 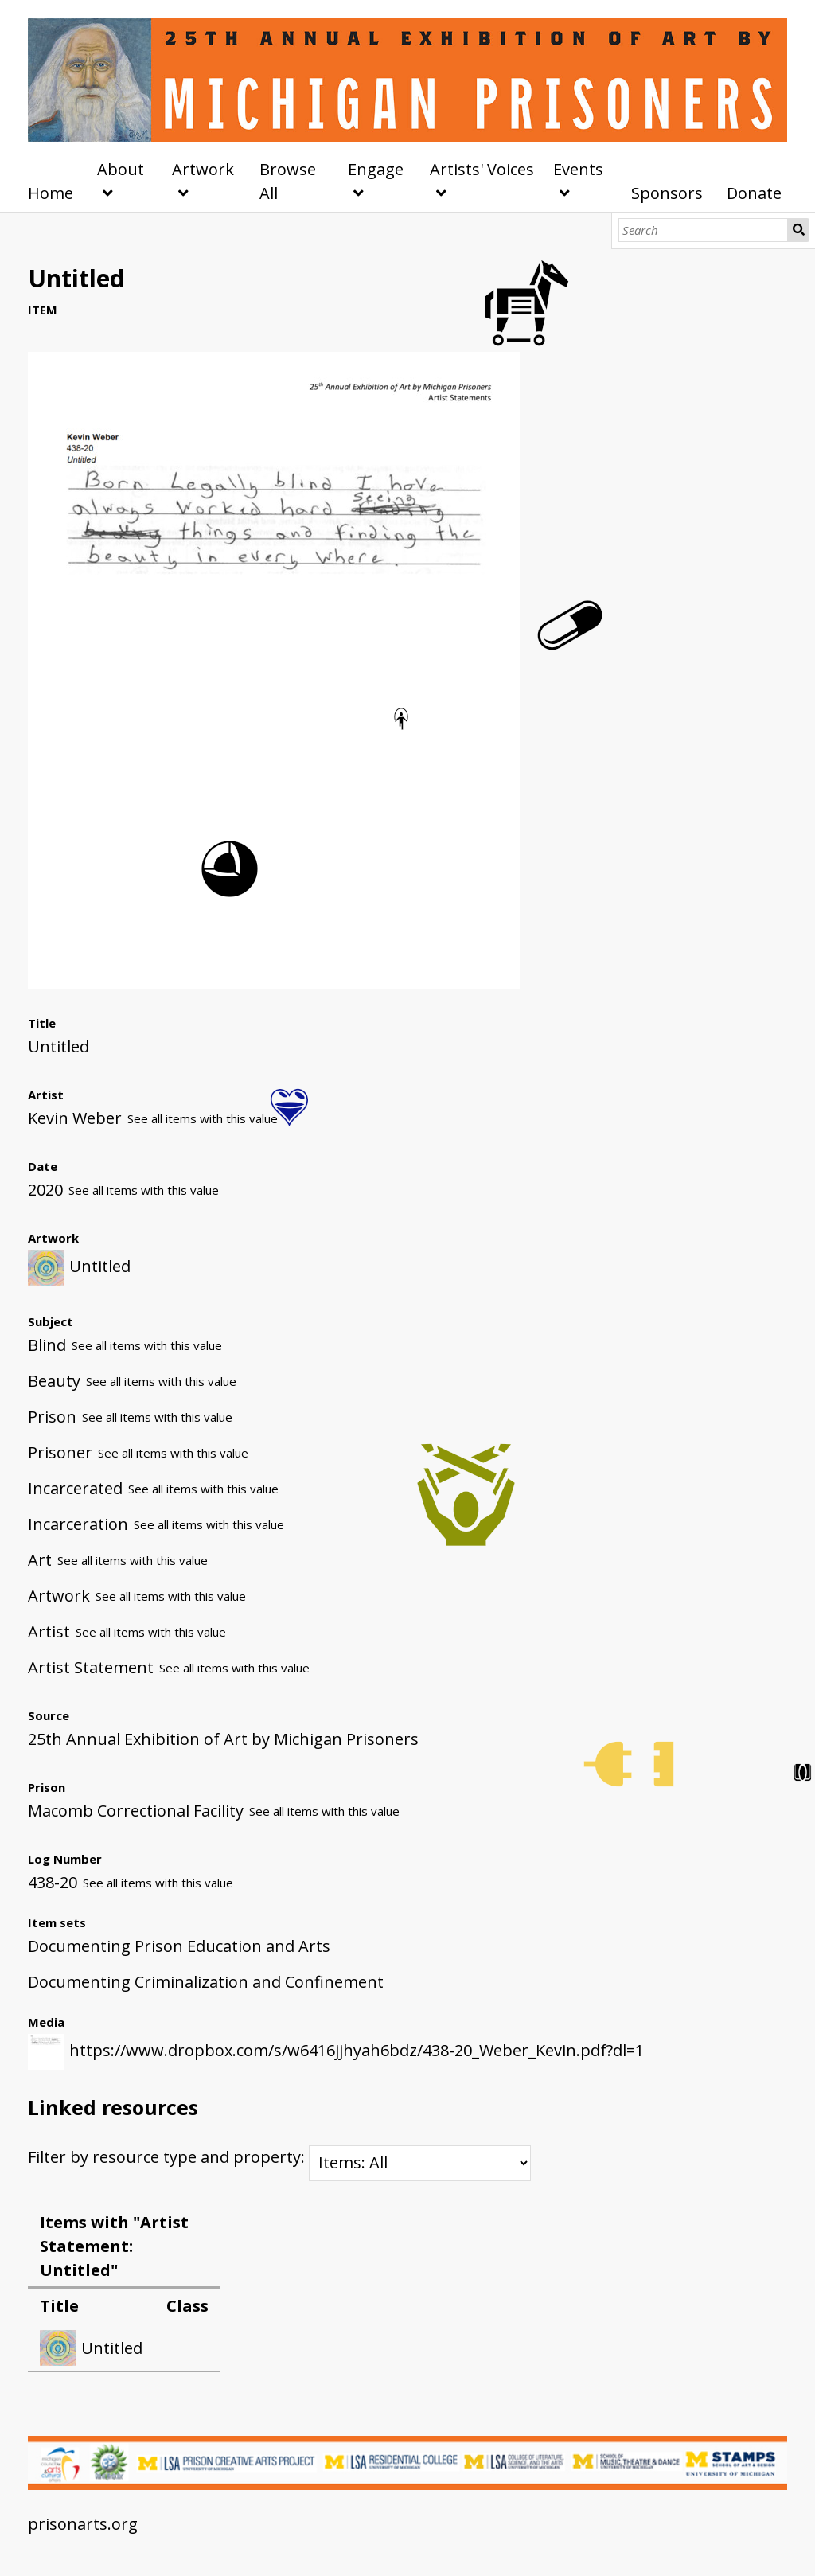 What do you see at coordinates (527, 303) in the screenshot?
I see `indicates a detected trojan or malware threat` at bounding box center [527, 303].